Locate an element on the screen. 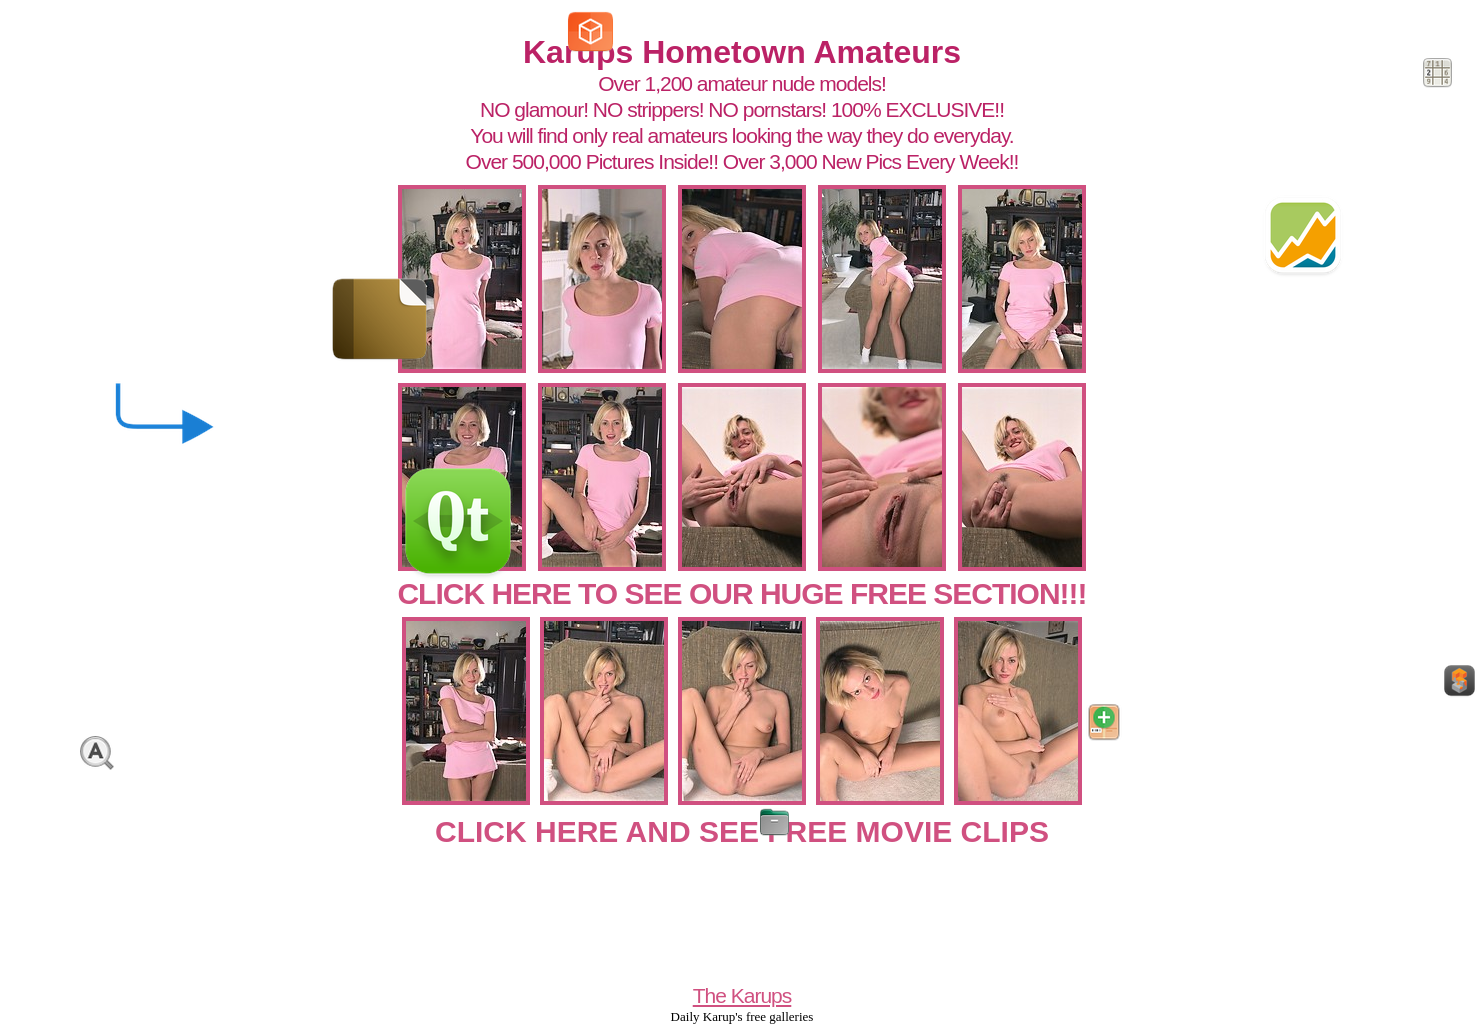  launch Qt D-Bus Viewer application is located at coordinates (458, 521).